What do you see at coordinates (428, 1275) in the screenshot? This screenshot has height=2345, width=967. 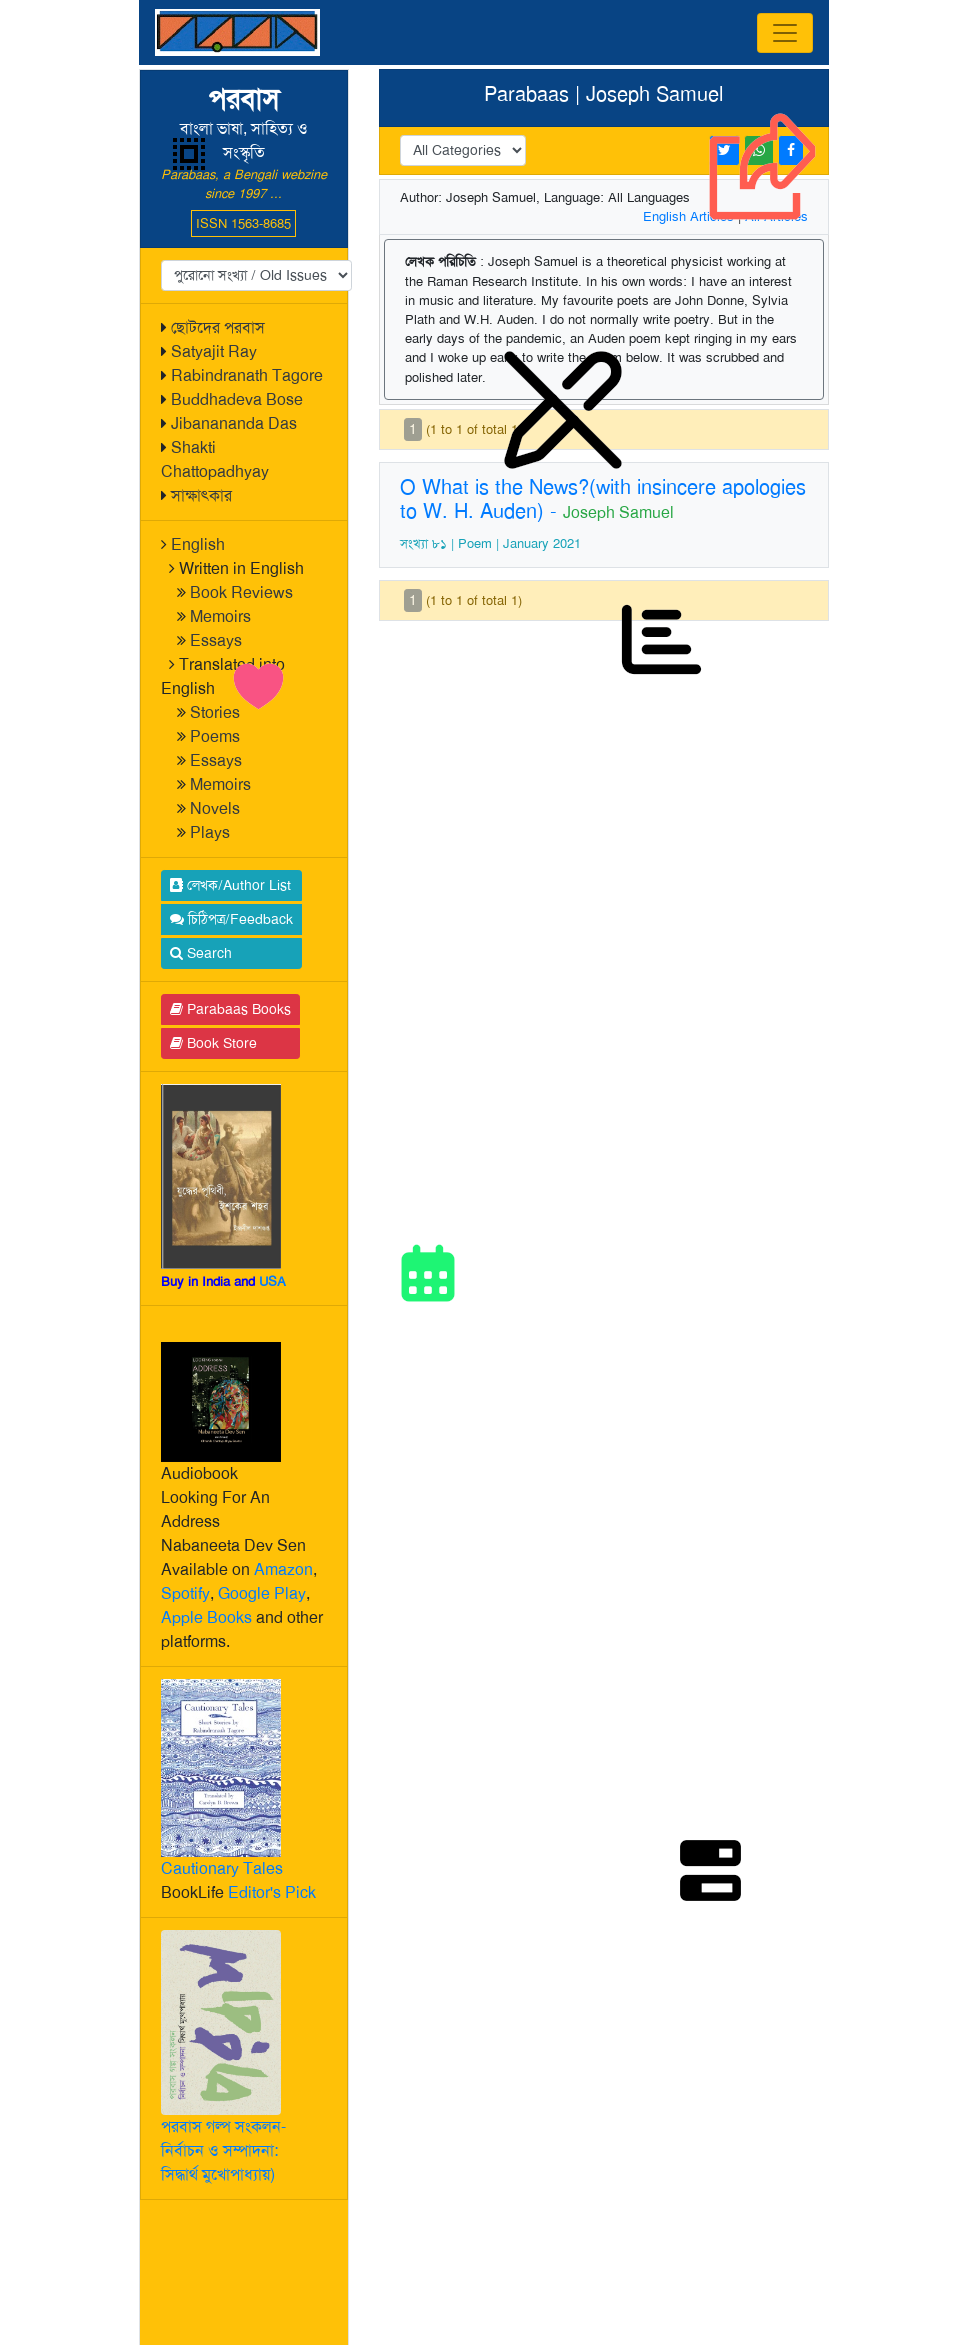 I see `view calendar with scheduled events` at bounding box center [428, 1275].